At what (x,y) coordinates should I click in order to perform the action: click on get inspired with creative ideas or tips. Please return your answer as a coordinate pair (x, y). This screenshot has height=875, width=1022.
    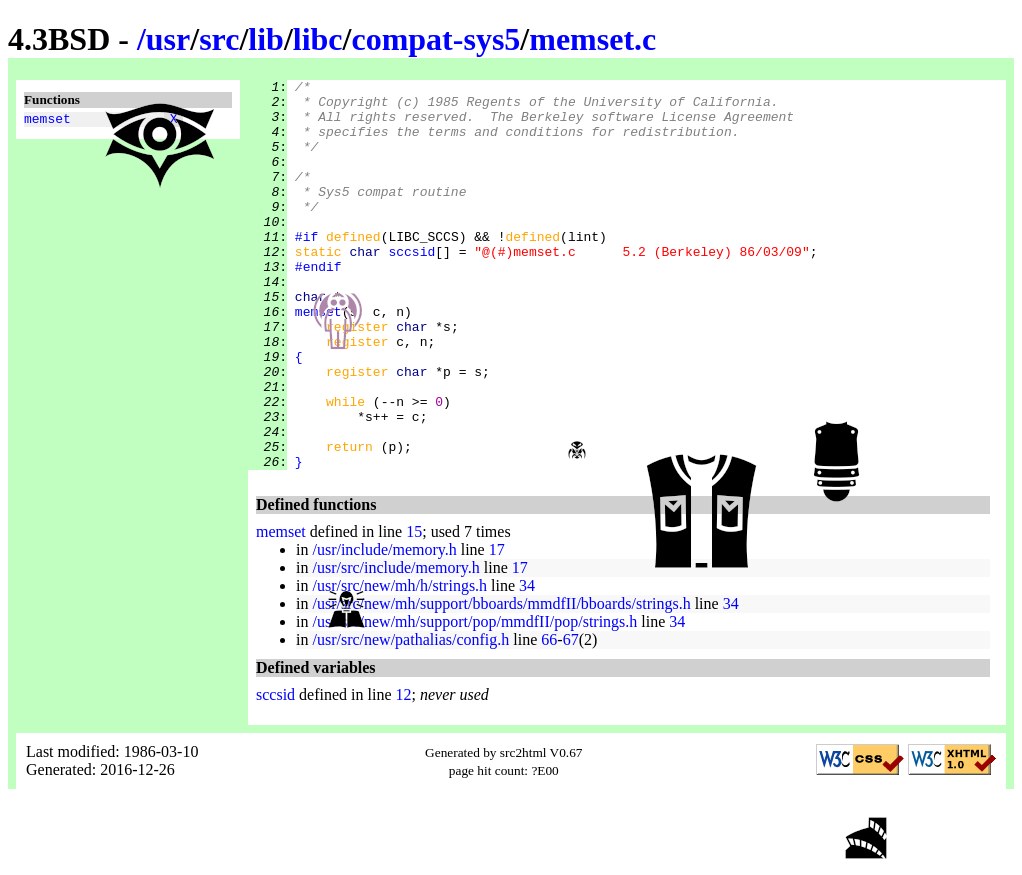
    Looking at the image, I should click on (346, 609).